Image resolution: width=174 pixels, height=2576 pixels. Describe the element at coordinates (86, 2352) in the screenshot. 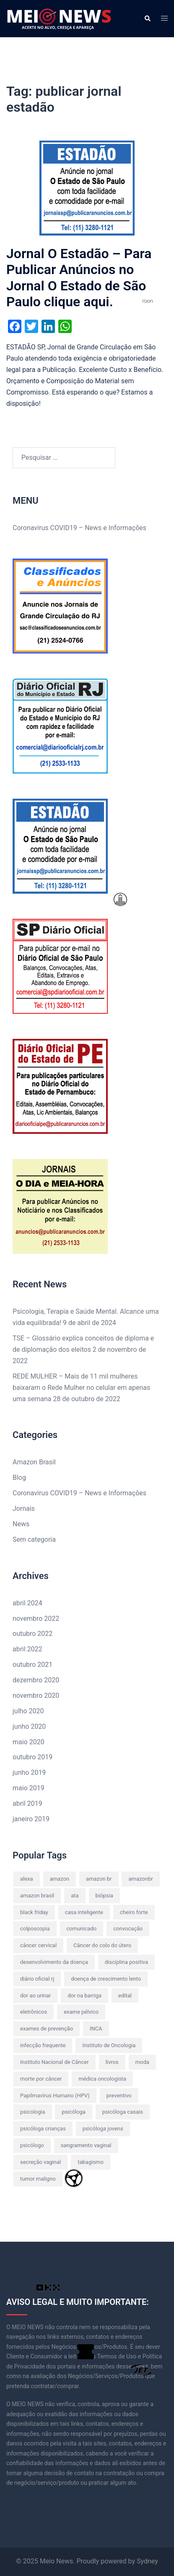

I see `view your tickets or passes` at that location.